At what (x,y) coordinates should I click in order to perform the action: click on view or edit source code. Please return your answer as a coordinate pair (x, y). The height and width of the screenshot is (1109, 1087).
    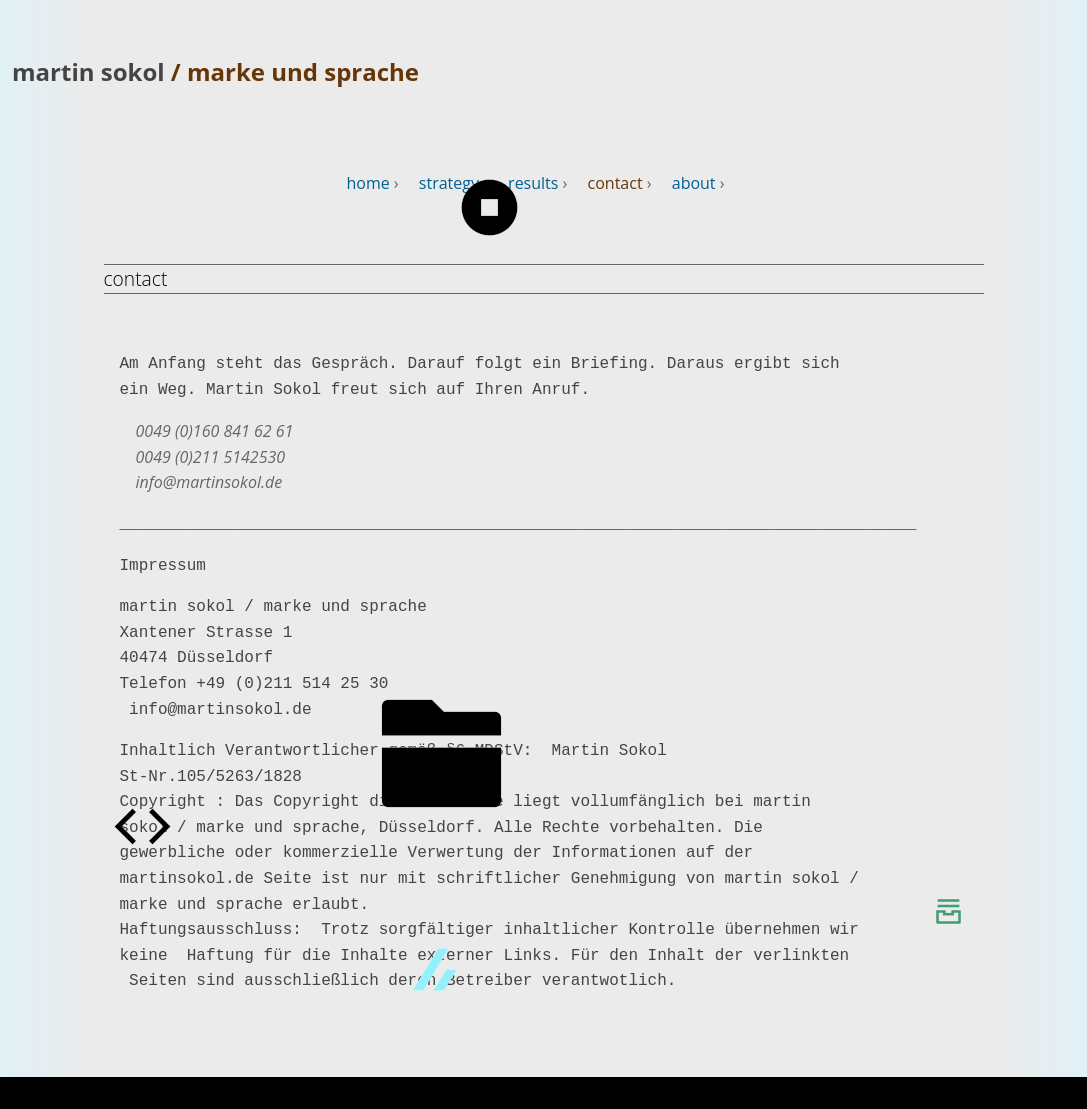
    Looking at the image, I should click on (142, 826).